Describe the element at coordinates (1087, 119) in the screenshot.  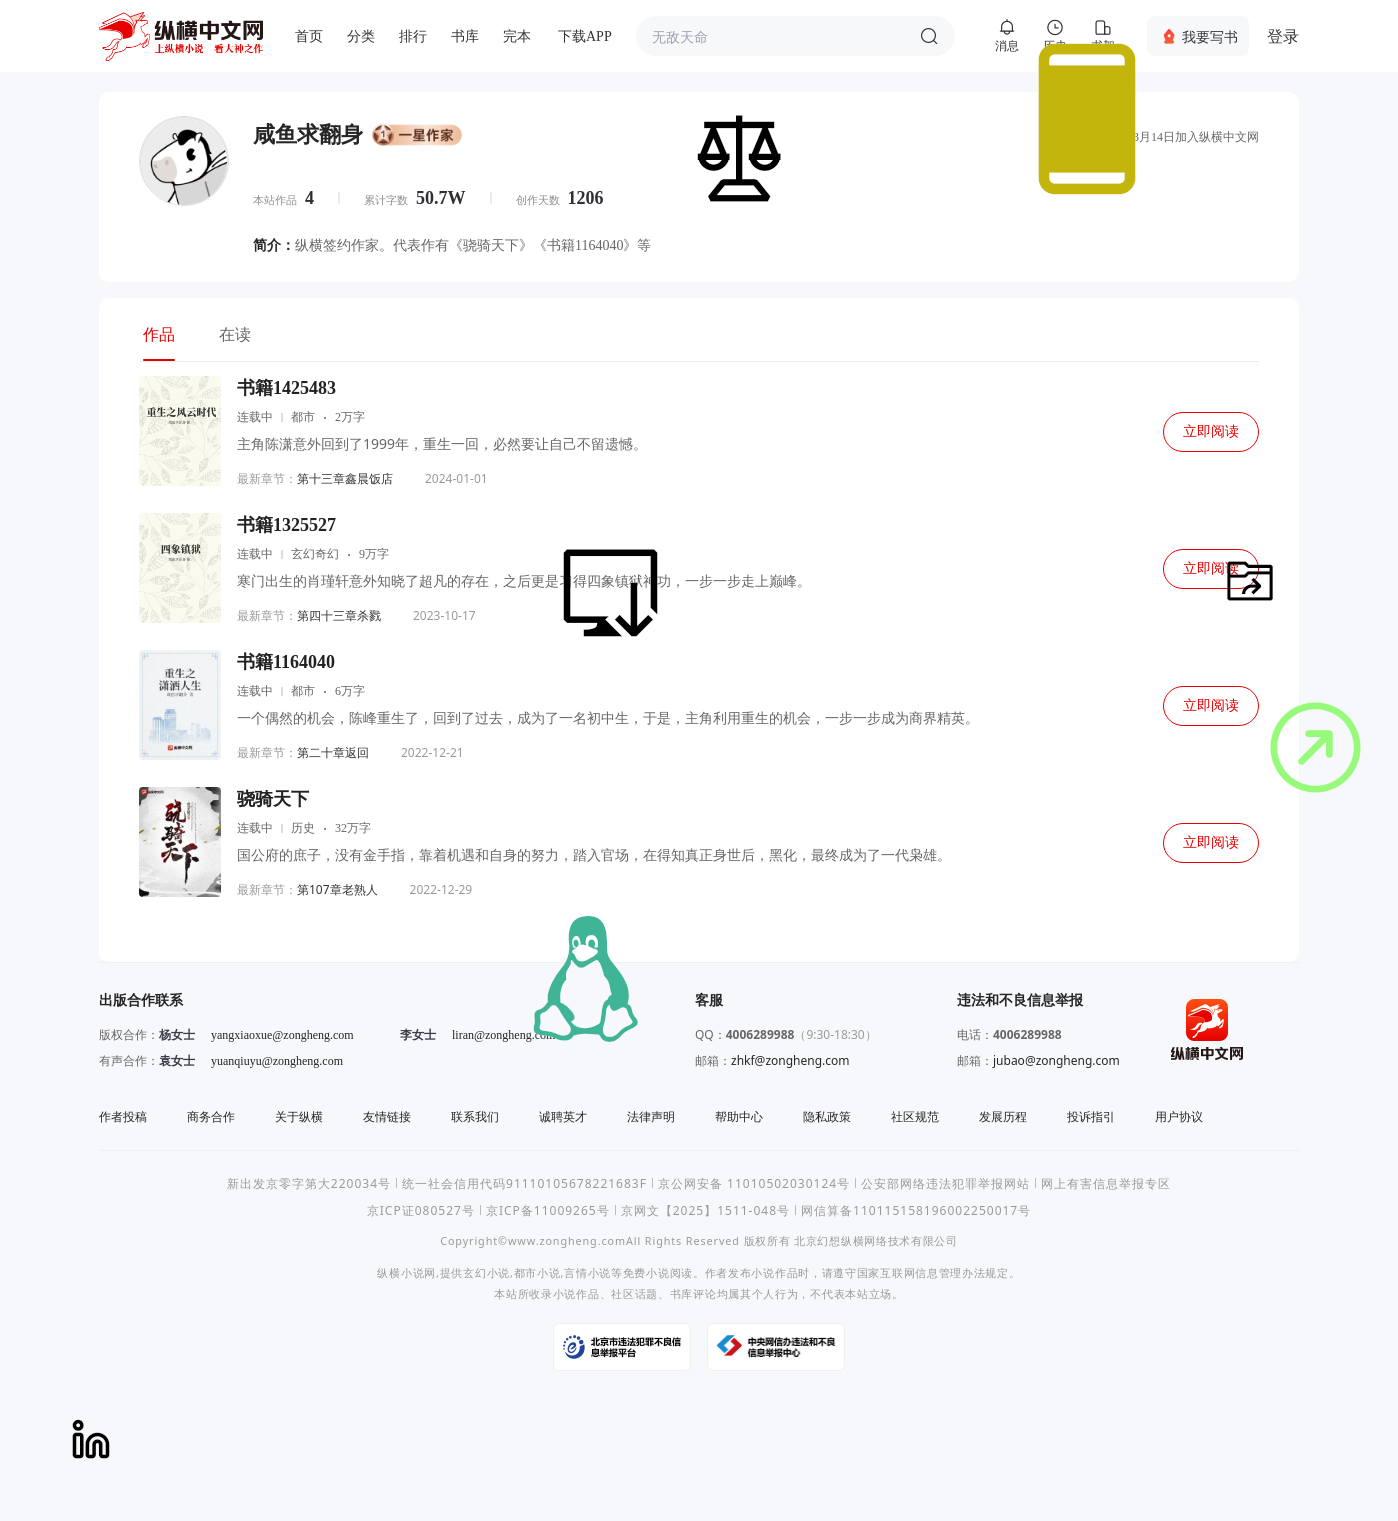
I see `view mobile device settings` at that location.